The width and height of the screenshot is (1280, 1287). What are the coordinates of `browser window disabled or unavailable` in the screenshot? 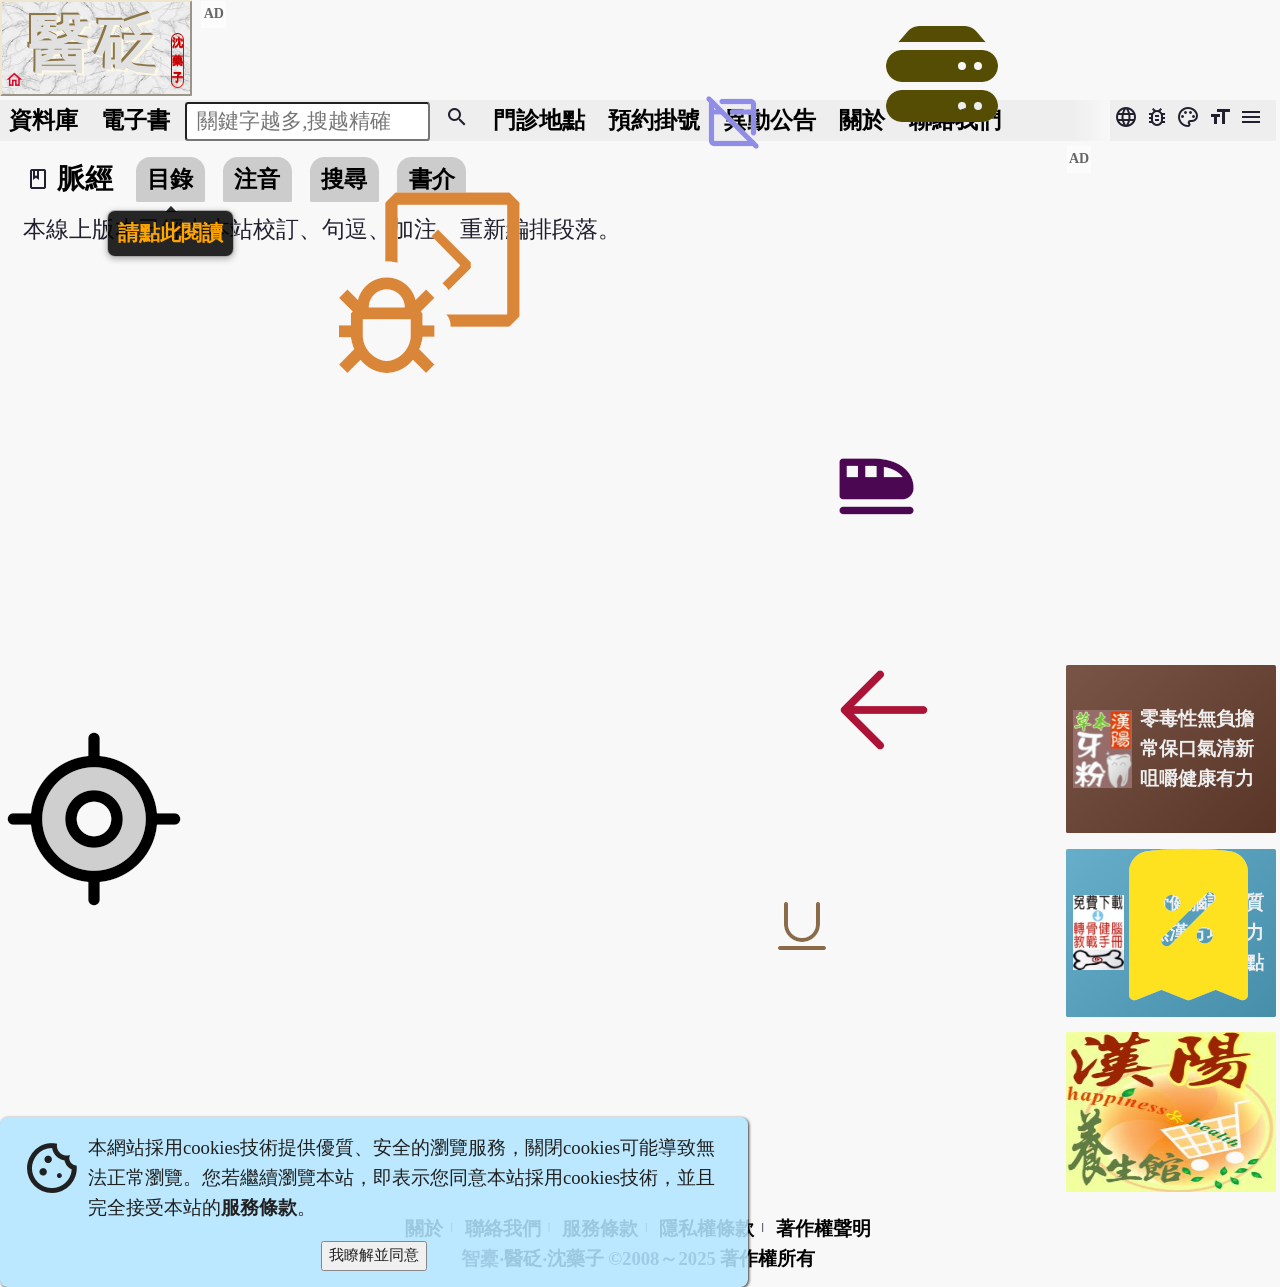 It's located at (732, 122).